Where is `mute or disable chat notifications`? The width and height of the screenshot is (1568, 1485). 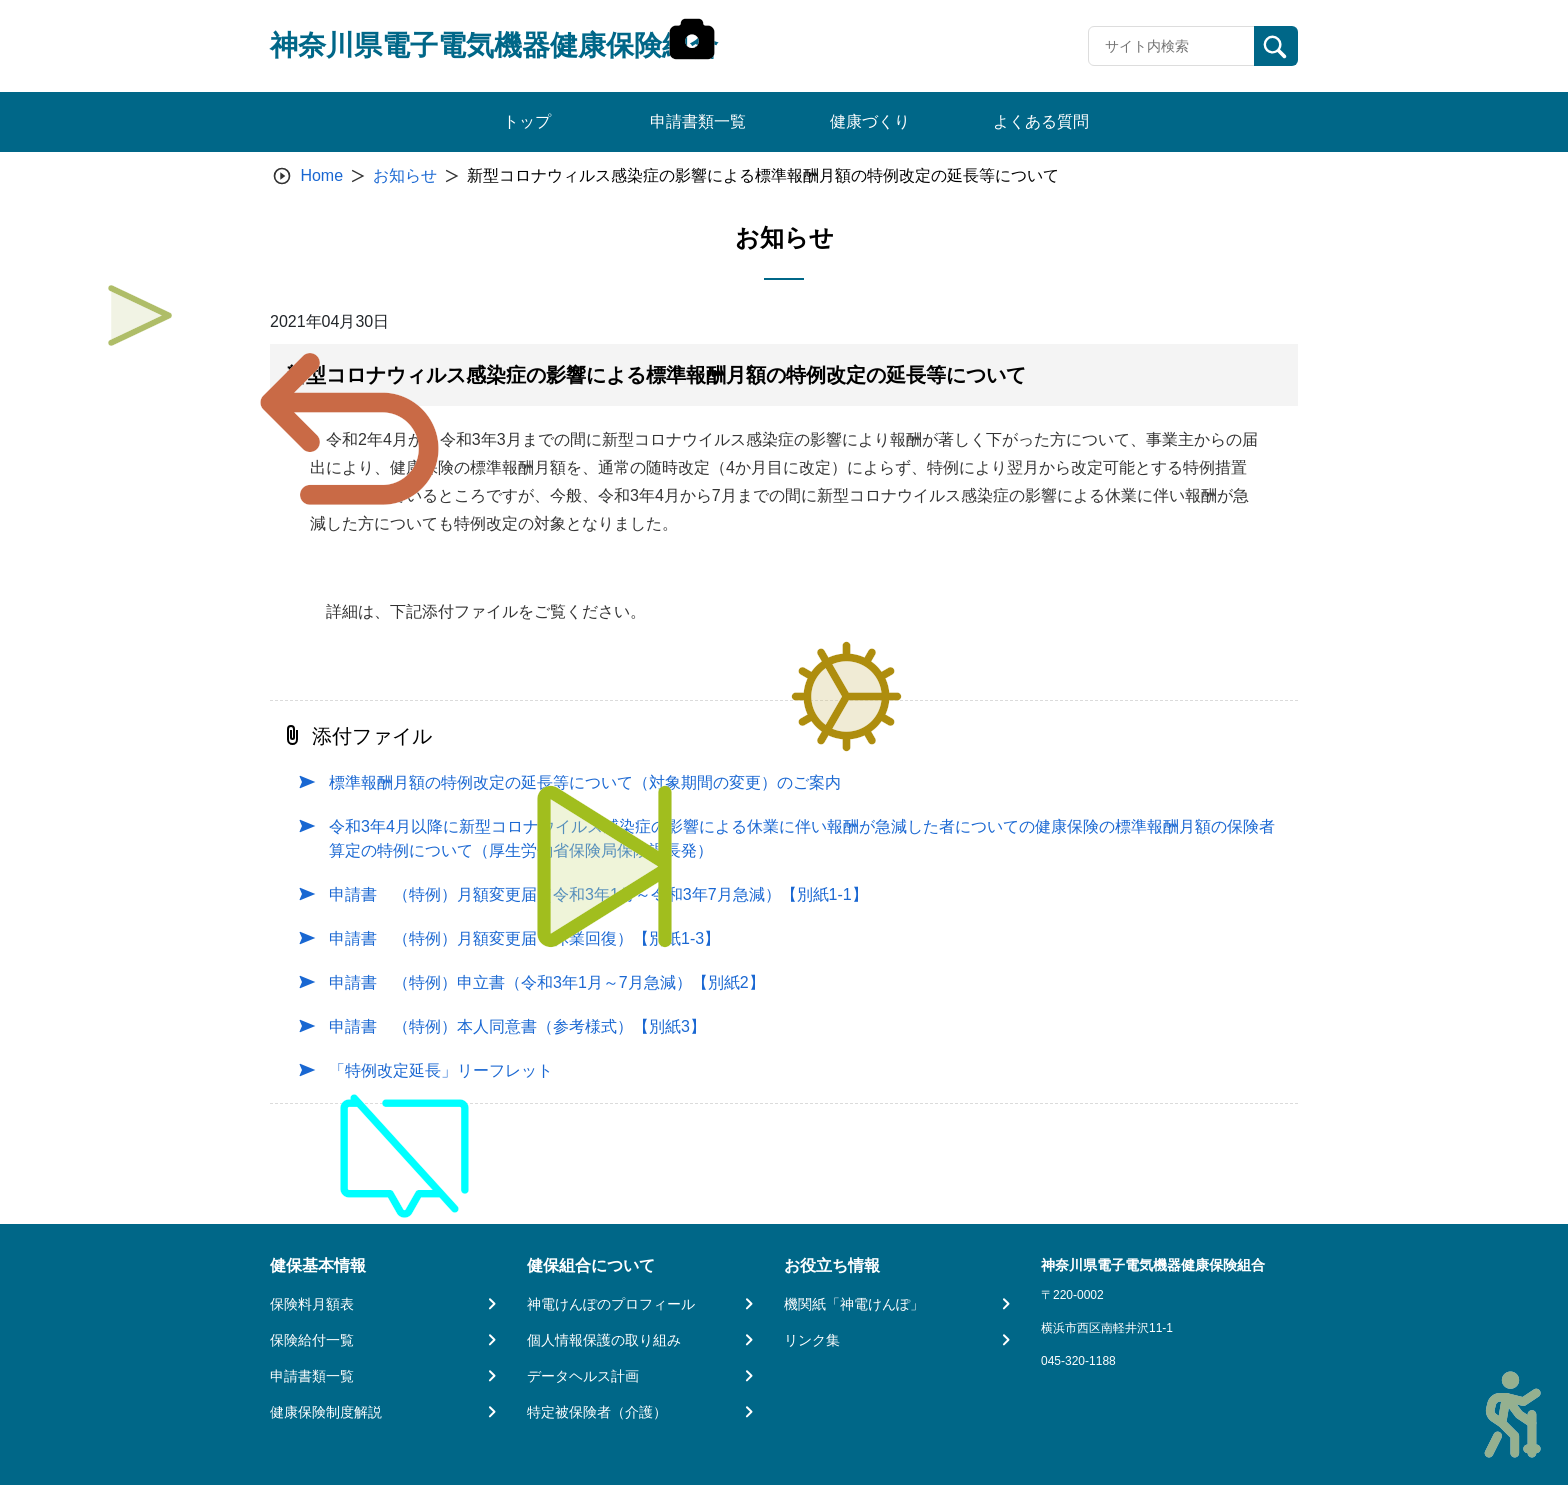
mute or disable chat notifications is located at coordinates (404, 1153).